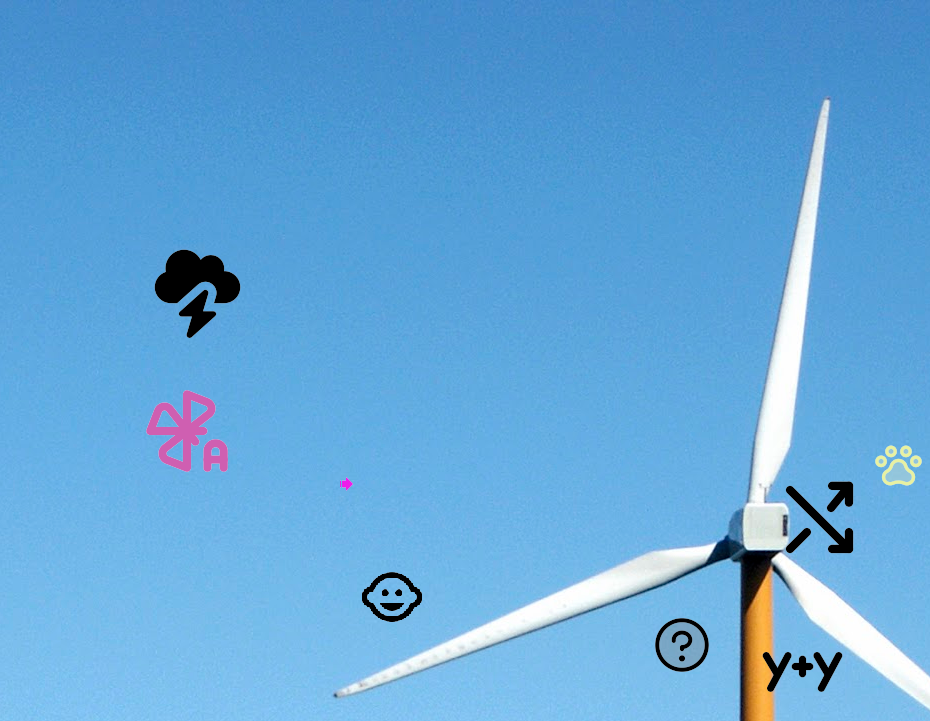  What do you see at coordinates (187, 431) in the screenshot?
I see `toggle automatic climate control fan` at bounding box center [187, 431].